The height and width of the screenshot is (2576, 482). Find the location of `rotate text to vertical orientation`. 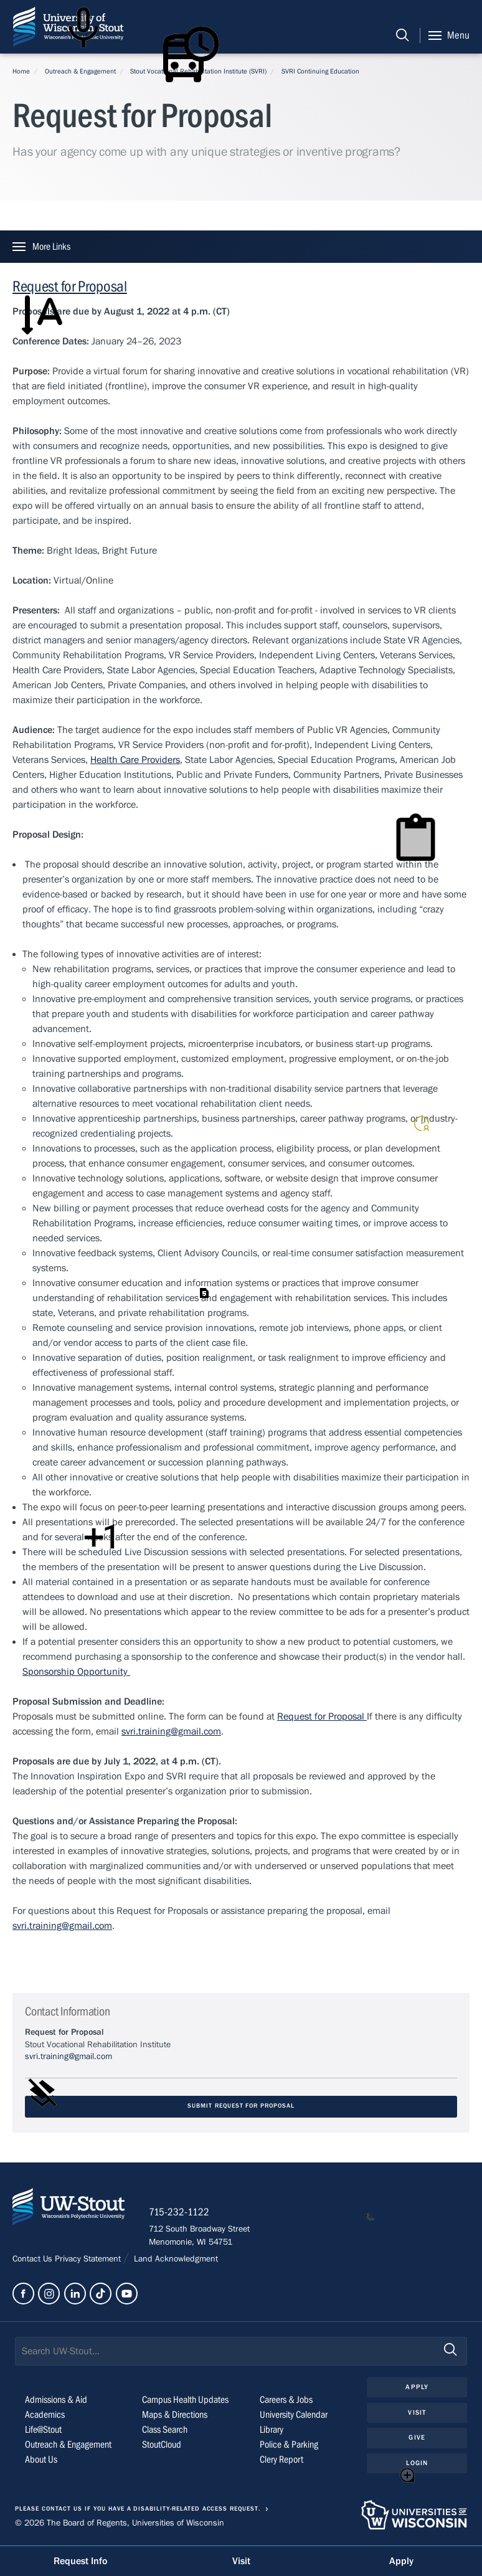

rotate text to vertical orientation is located at coordinates (42, 315).